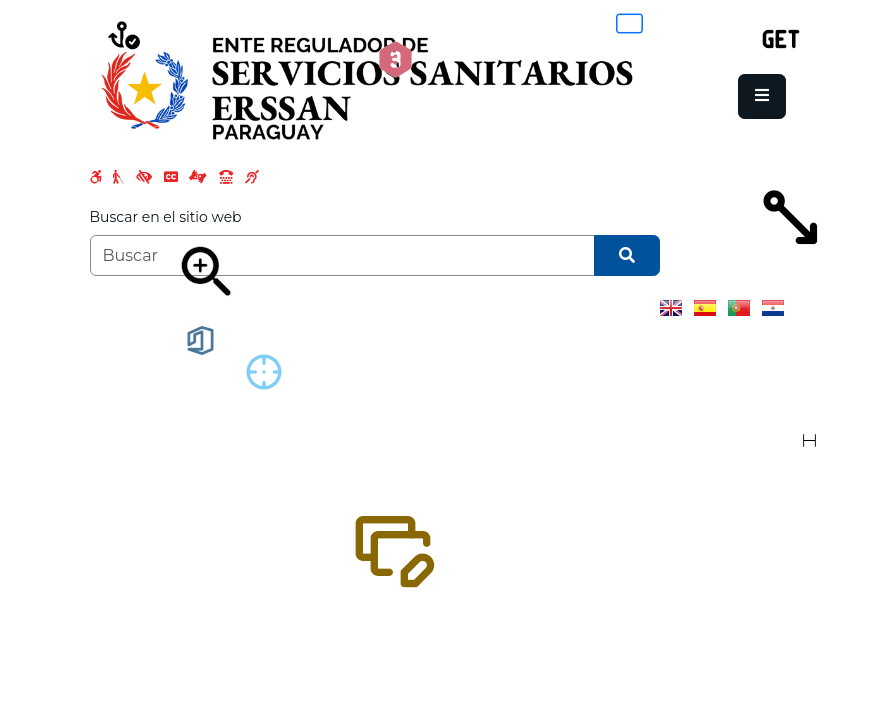 This screenshot has height=720, width=875. I want to click on open Microsoft Office suite, so click(200, 340).